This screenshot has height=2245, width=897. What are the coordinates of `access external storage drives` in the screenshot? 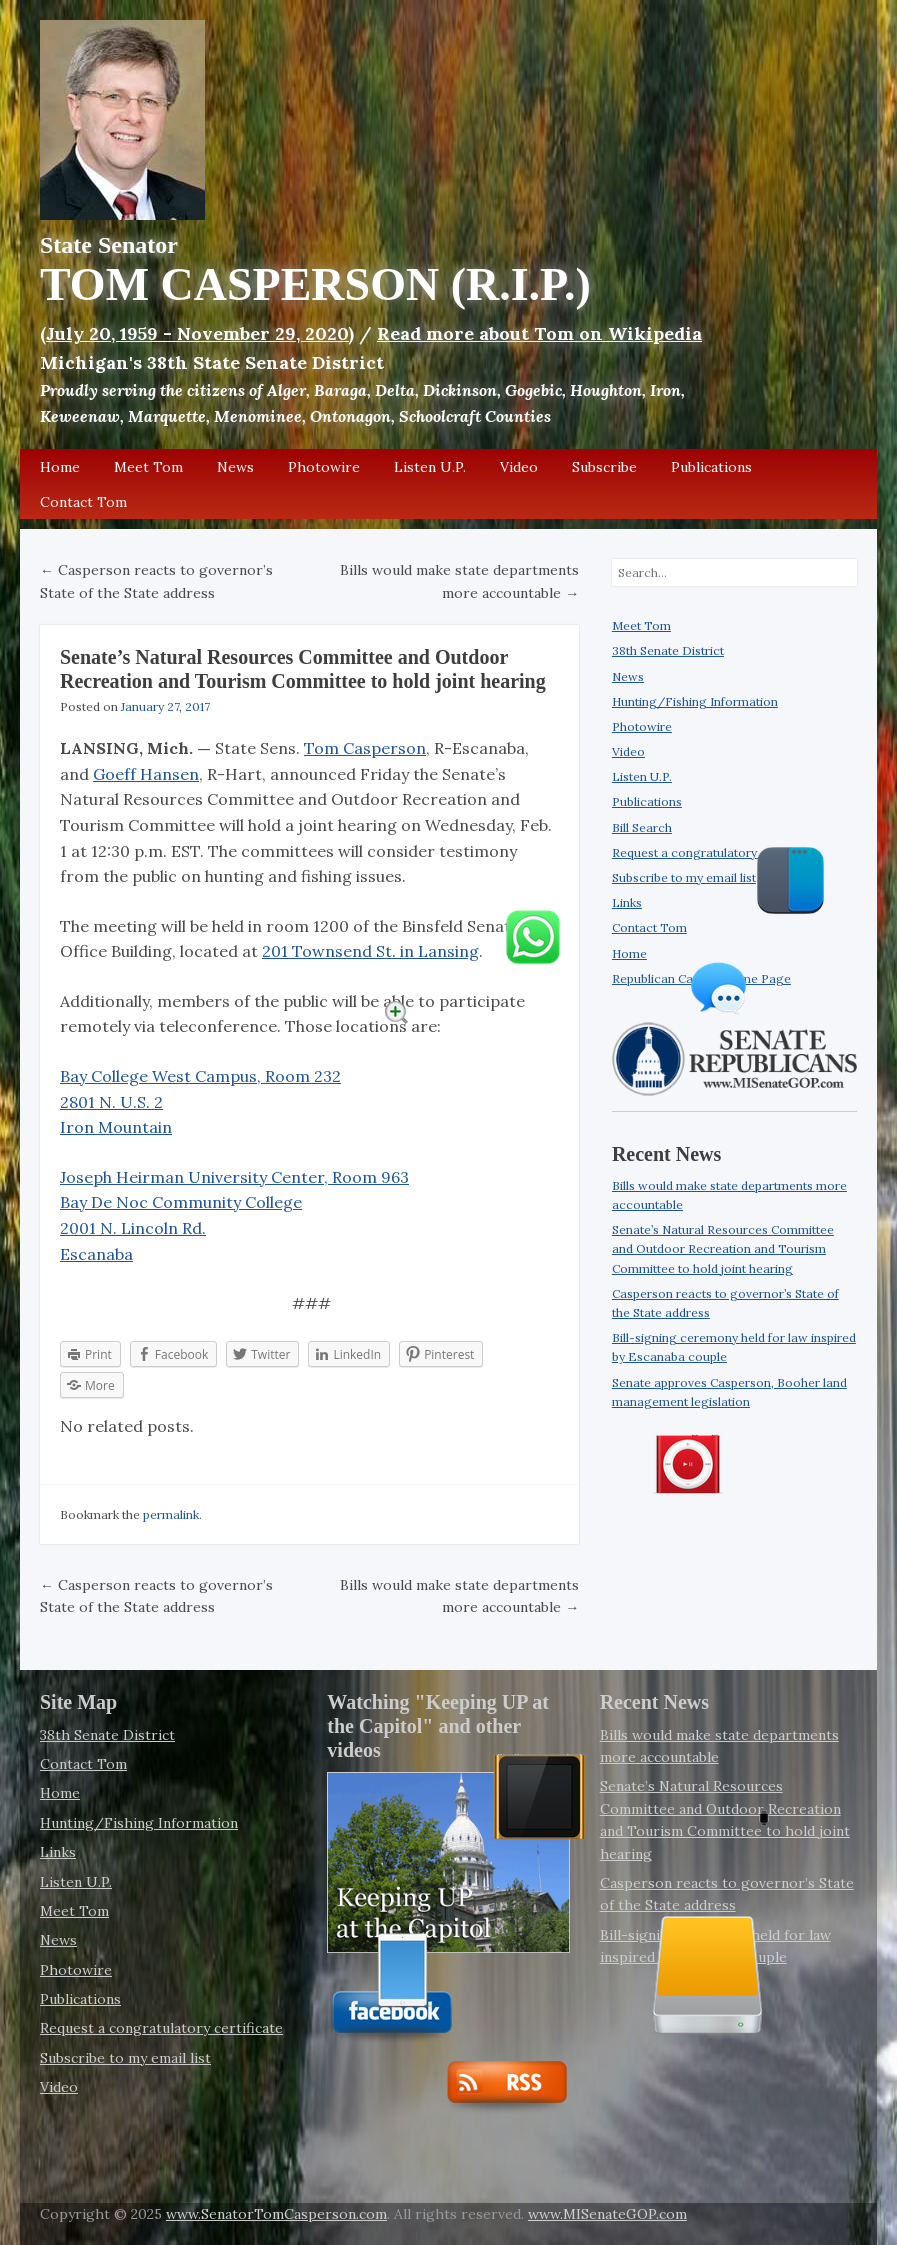 It's located at (707, 1977).